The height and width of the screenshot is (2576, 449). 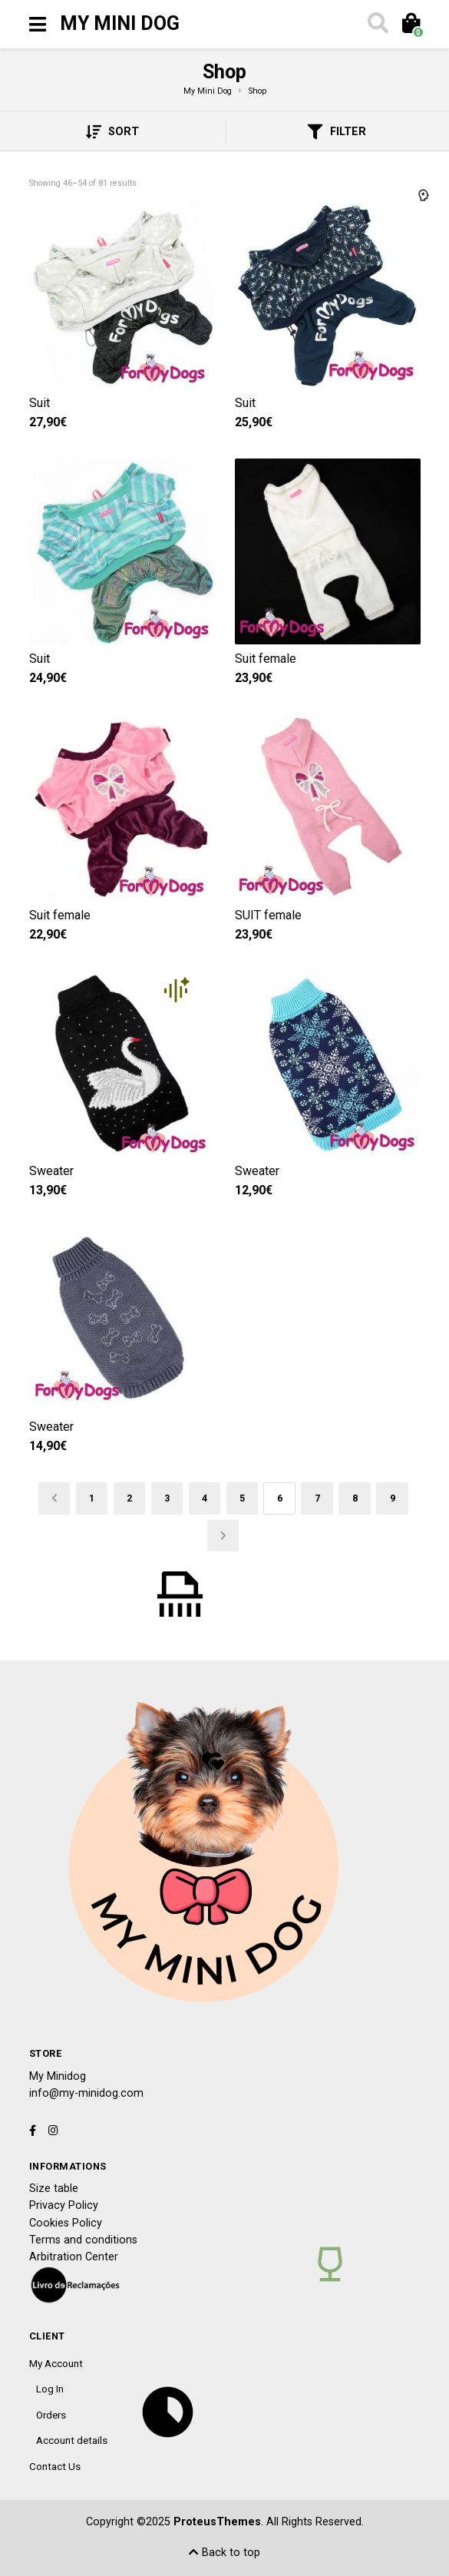 I want to click on browse wine or beverage menu, so click(x=330, y=2264).